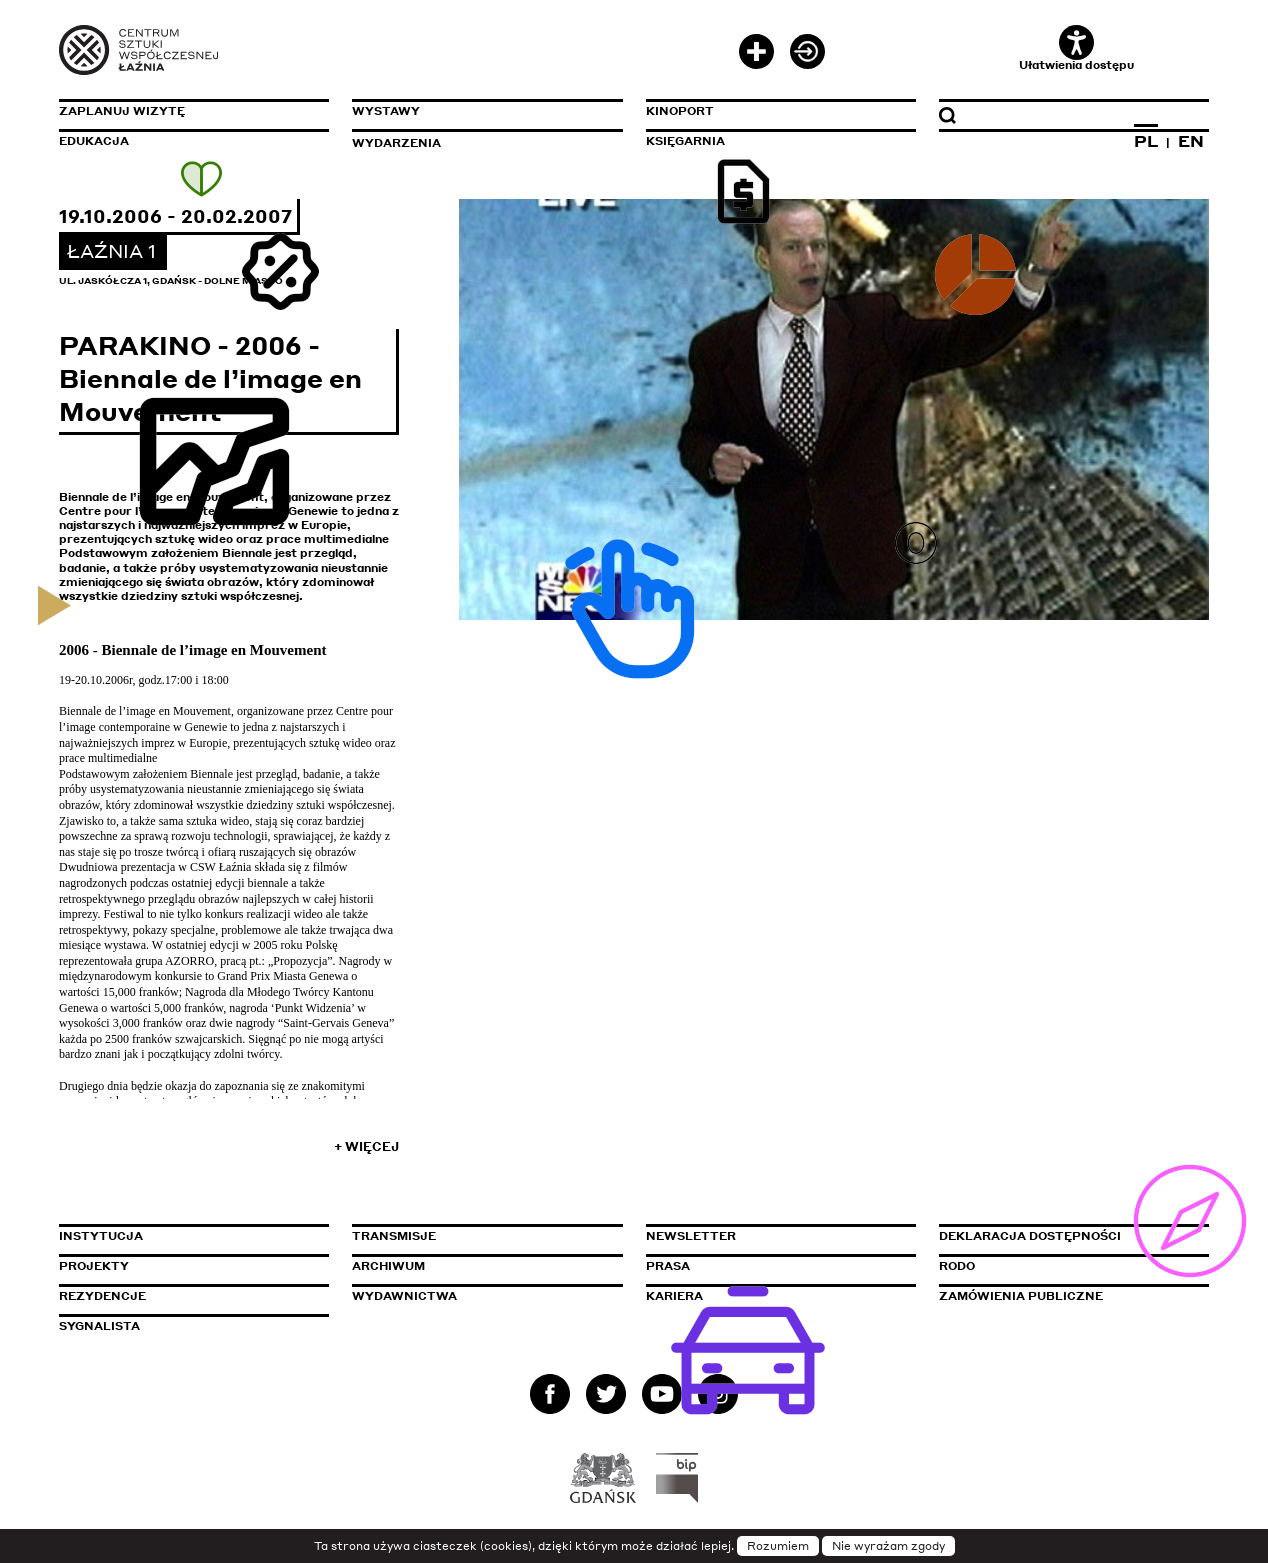 The image size is (1268, 1563). What do you see at coordinates (1190, 1221) in the screenshot?
I see `access navigation or directions` at bounding box center [1190, 1221].